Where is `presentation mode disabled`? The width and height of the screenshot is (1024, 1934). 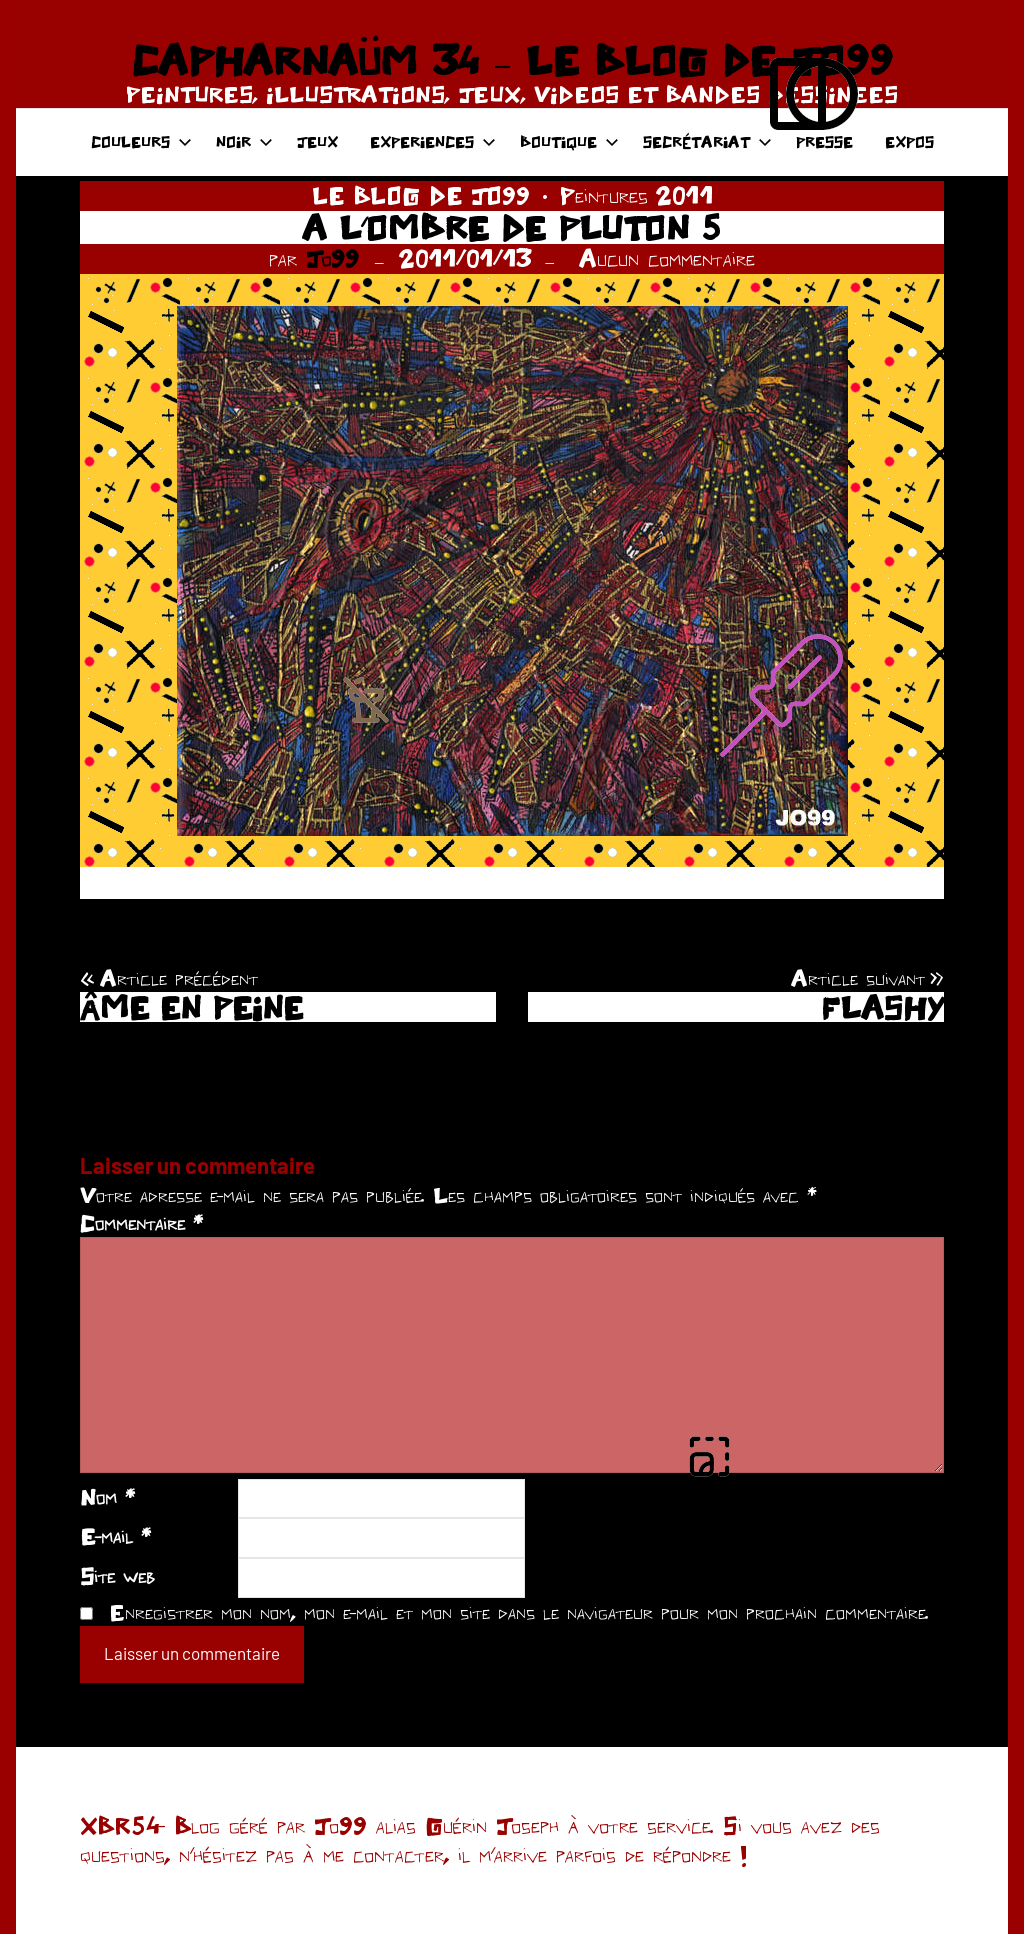 presentation mode disabled is located at coordinates (366, 700).